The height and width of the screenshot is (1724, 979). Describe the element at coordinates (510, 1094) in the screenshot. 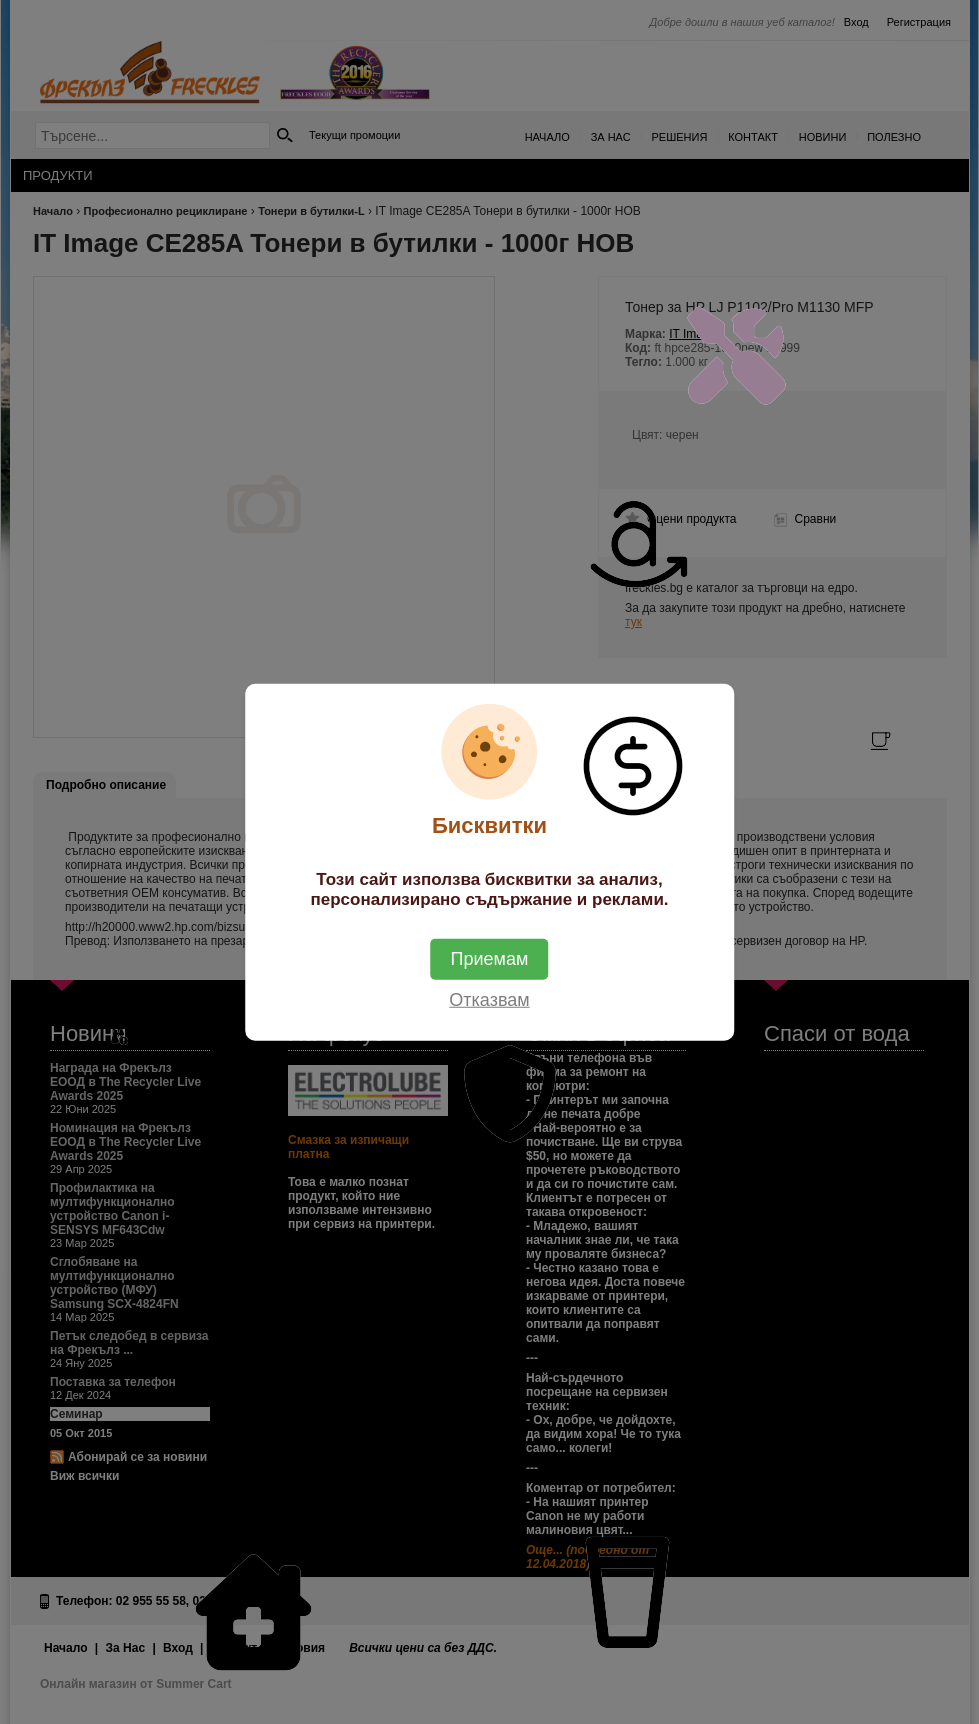

I see `access security or privacy settings` at that location.